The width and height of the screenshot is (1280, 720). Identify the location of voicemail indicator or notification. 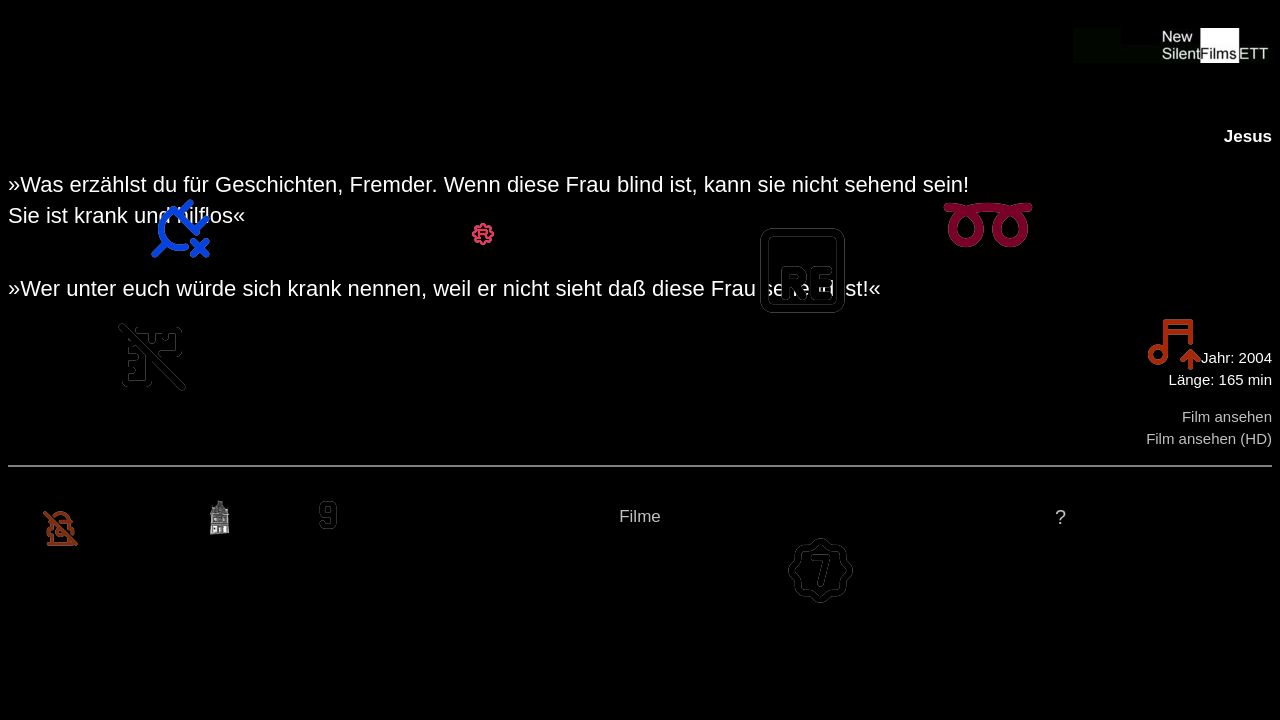
(988, 225).